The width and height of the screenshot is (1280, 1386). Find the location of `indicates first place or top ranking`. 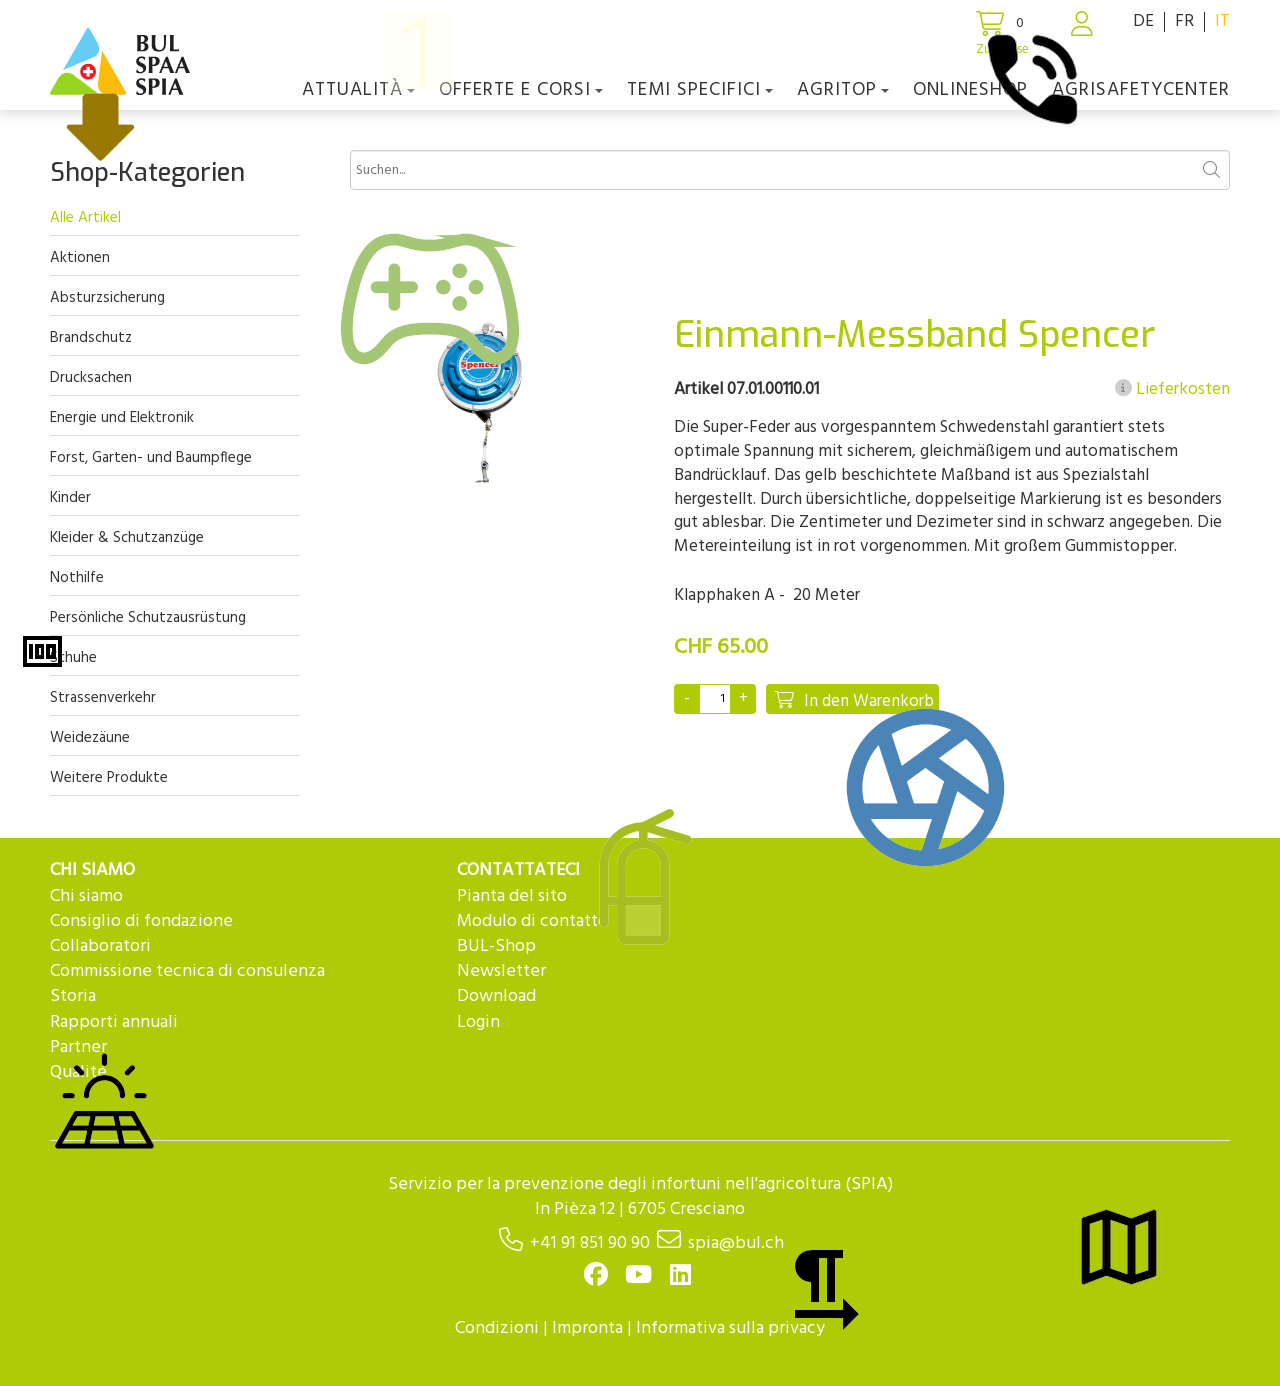

indicates first place or top ranking is located at coordinates (419, 52).